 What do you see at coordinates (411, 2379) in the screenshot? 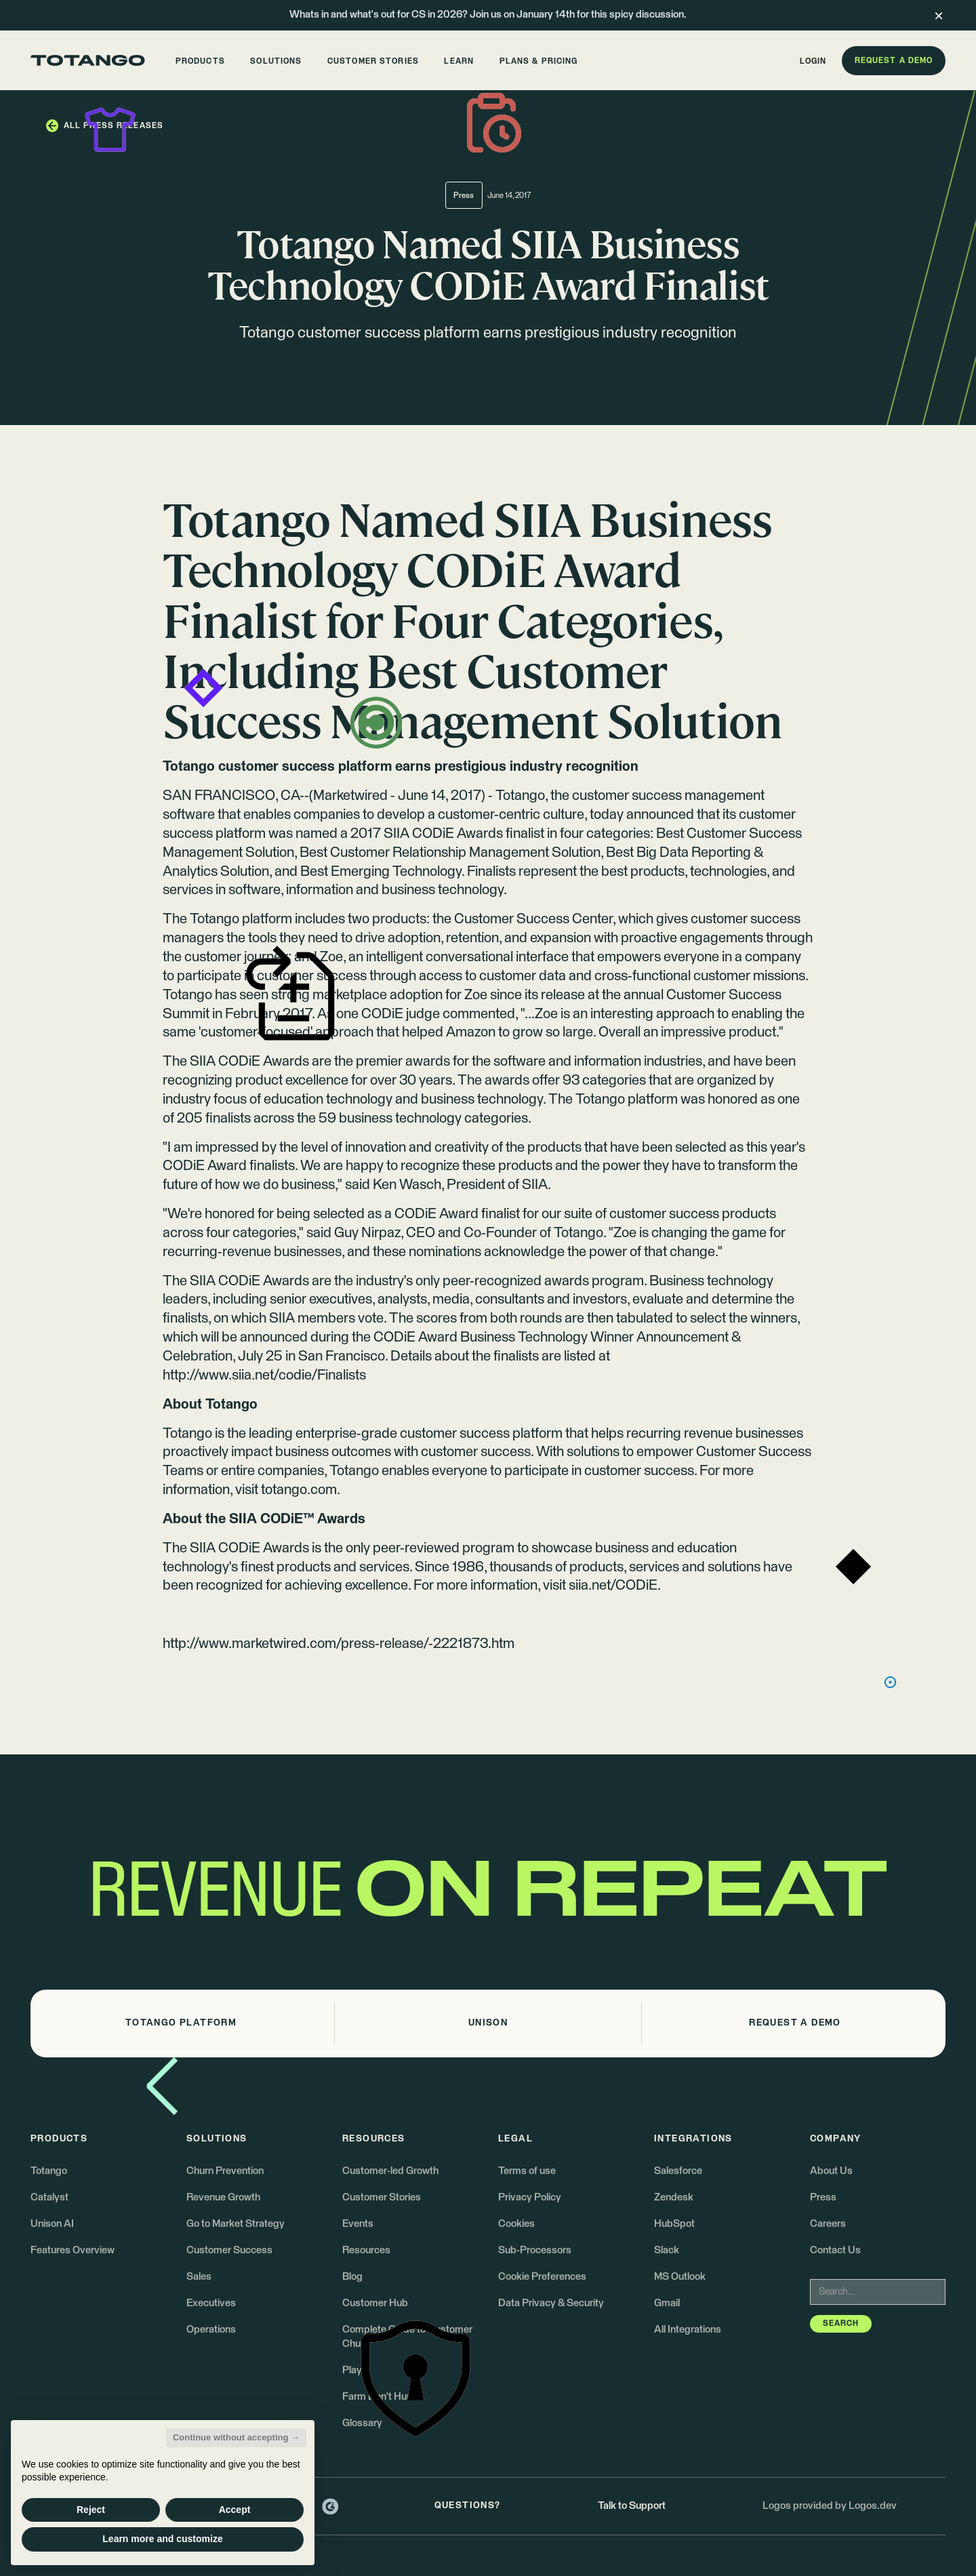
I see `access security or privacy settings` at bounding box center [411, 2379].